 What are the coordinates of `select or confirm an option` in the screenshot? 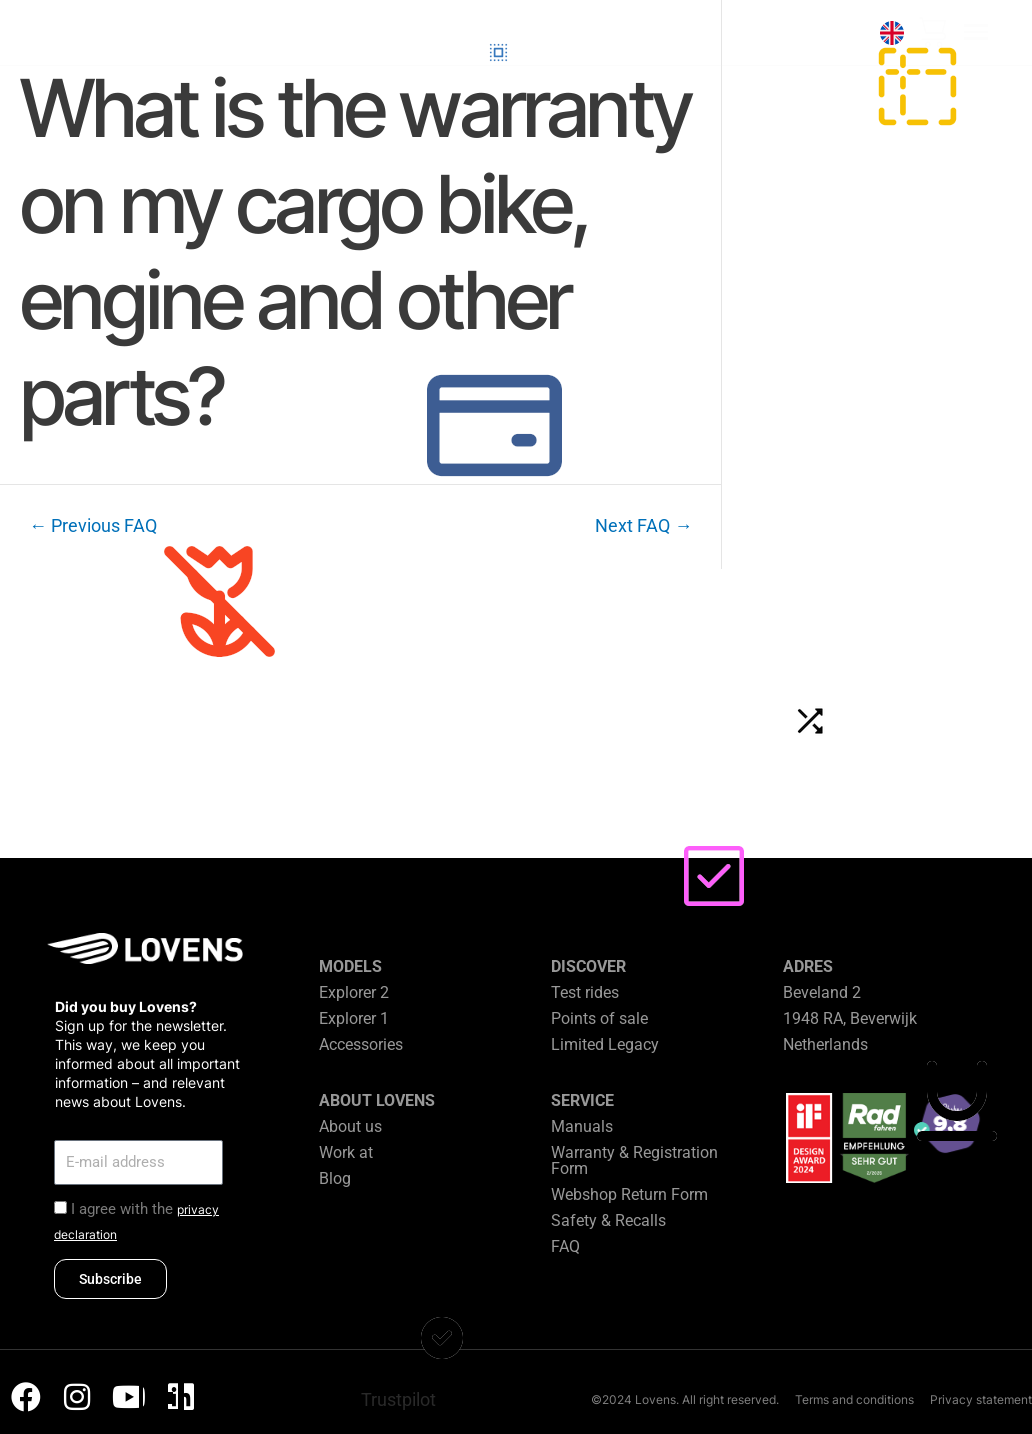 It's located at (714, 876).